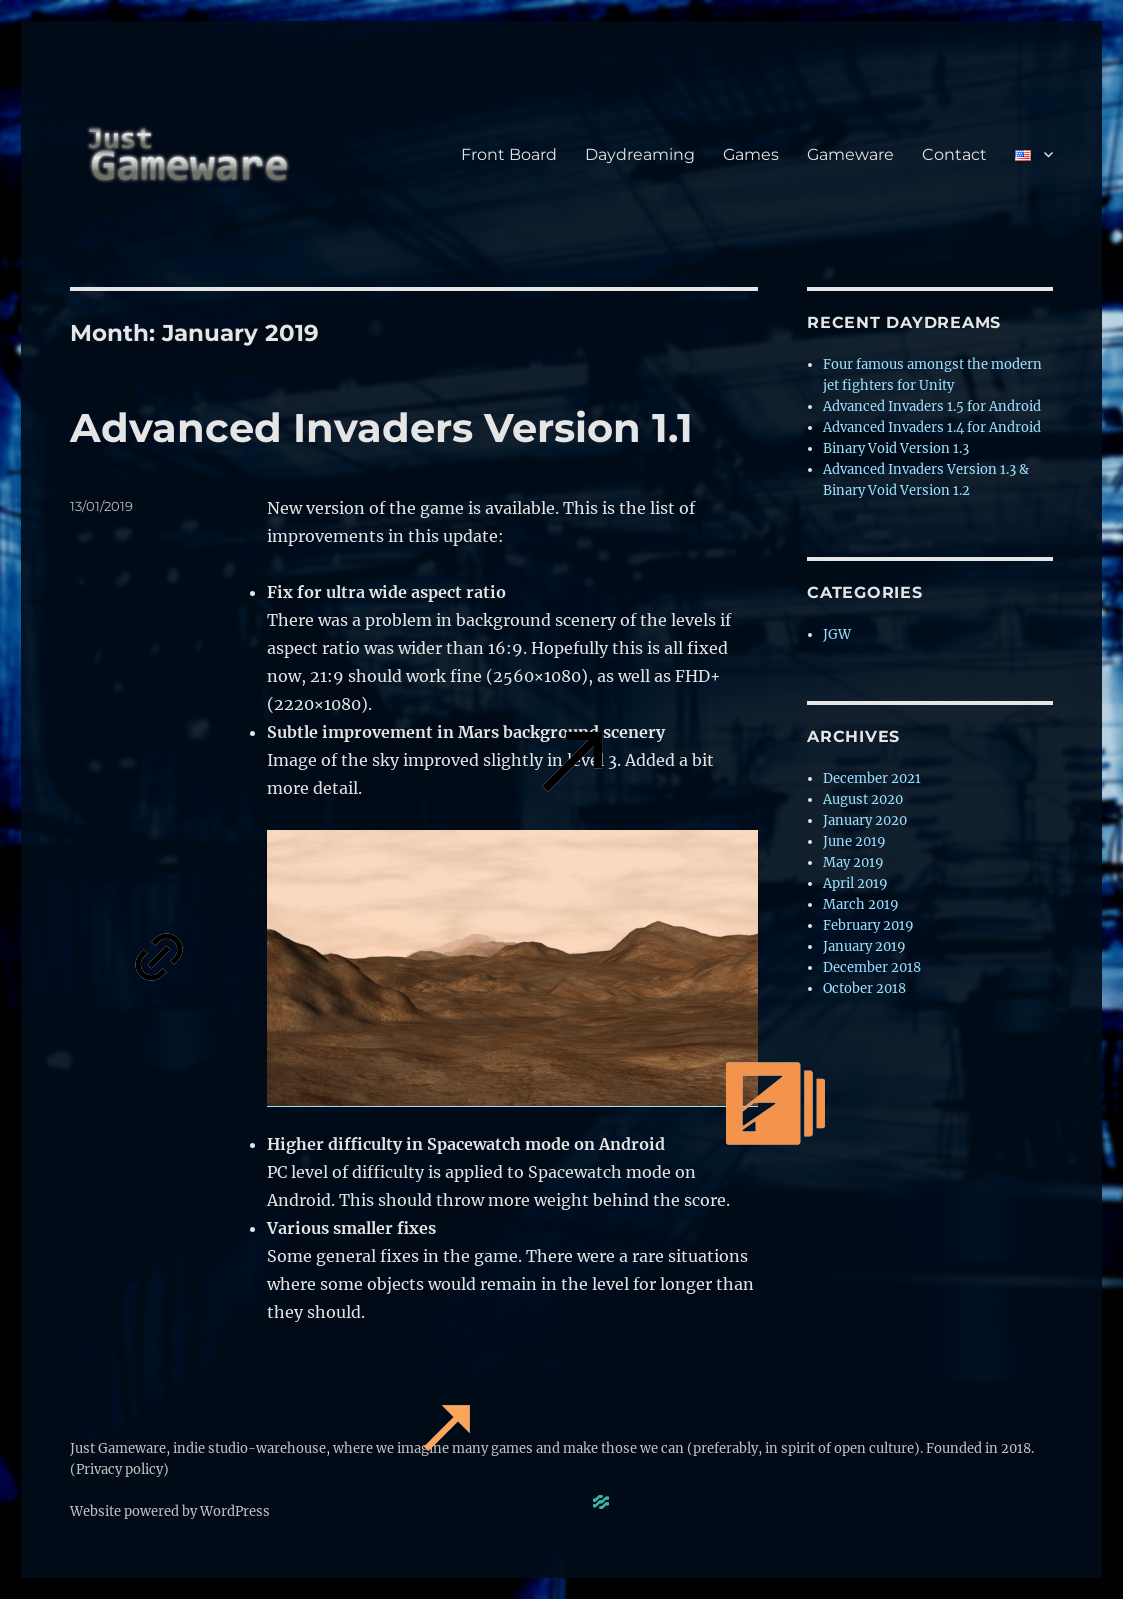 This screenshot has height=1599, width=1123. What do you see at coordinates (775, 1103) in the screenshot?
I see `open Formstack form builder` at bounding box center [775, 1103].